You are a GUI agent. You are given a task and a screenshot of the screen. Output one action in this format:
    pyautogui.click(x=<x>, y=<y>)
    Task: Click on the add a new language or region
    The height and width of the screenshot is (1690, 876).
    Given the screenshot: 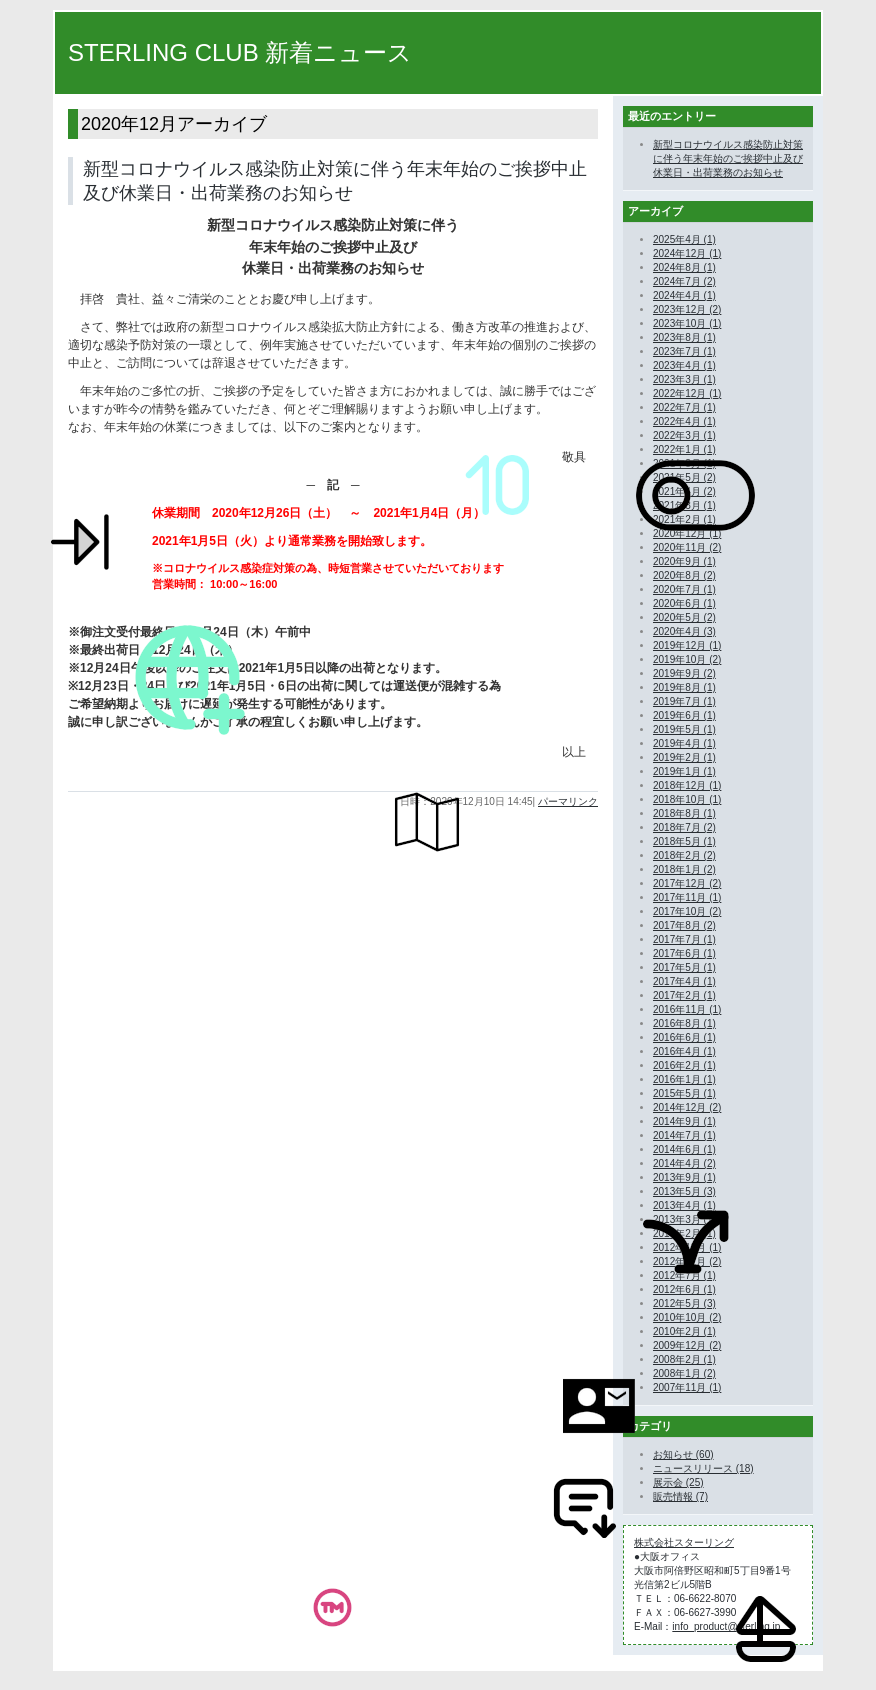 What is the action you would take?
    pyautogui.click(x=187, y=677)
    